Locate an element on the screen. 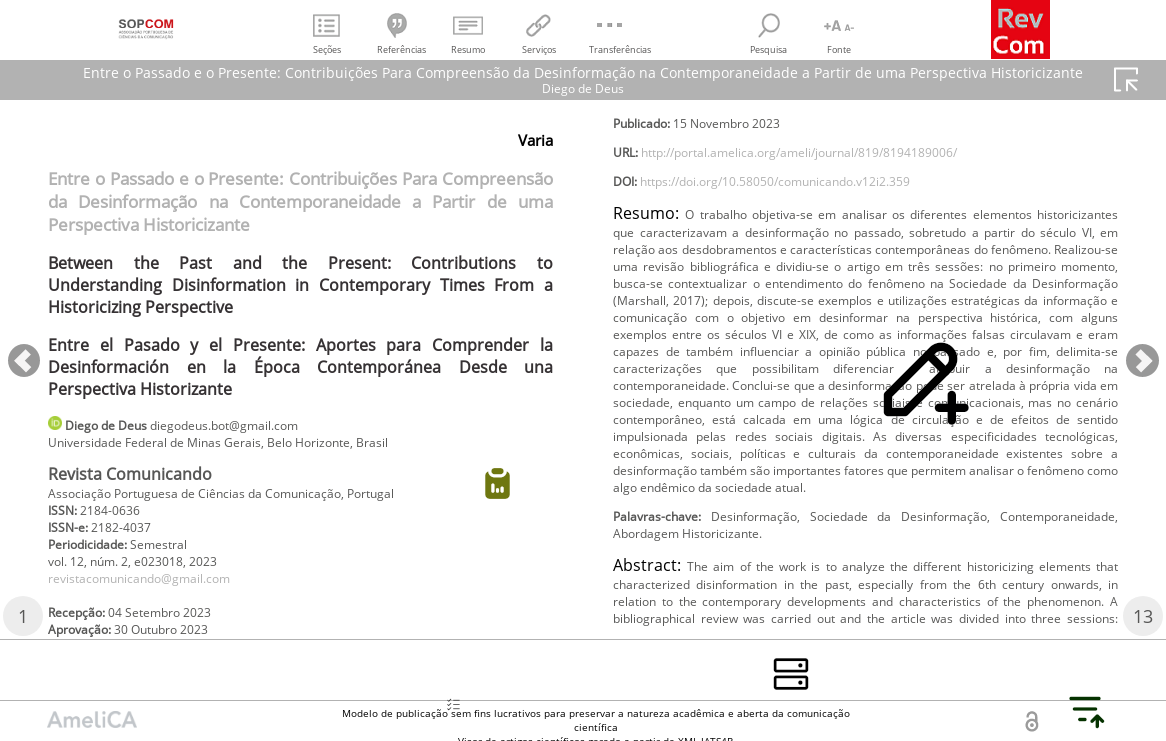 The height and width of the screenshot is (741, 1166). view completed tasks or checklist is located at coordinates (453, 704).